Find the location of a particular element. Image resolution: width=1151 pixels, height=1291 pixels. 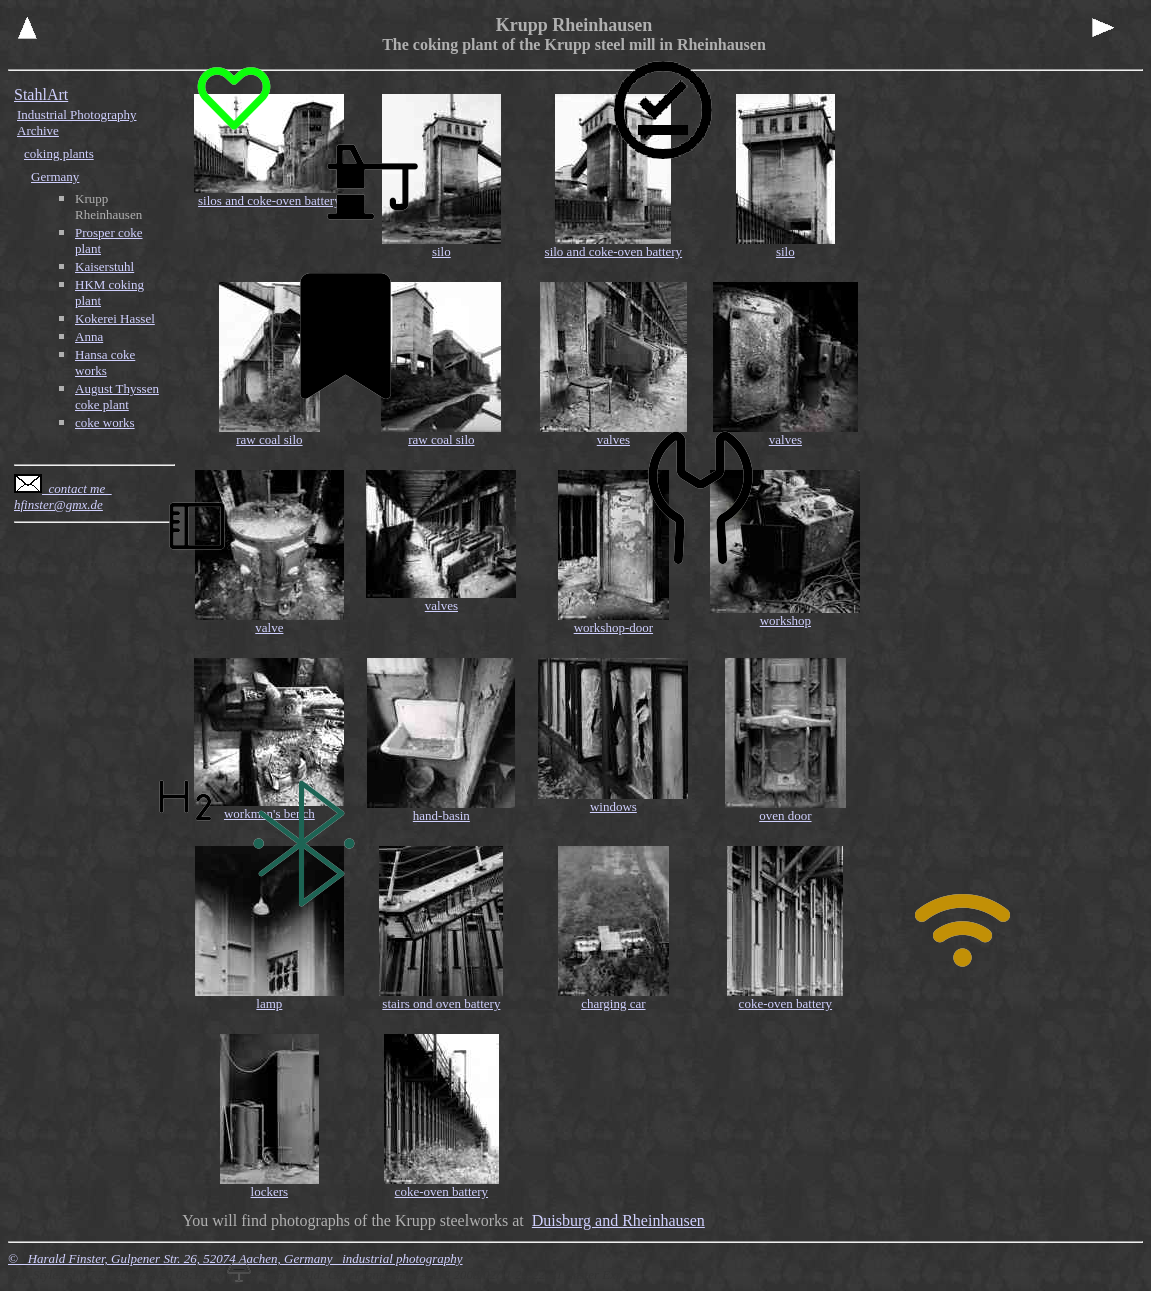

indicates an active bluetooth connection is located at coordinates (301, 843).